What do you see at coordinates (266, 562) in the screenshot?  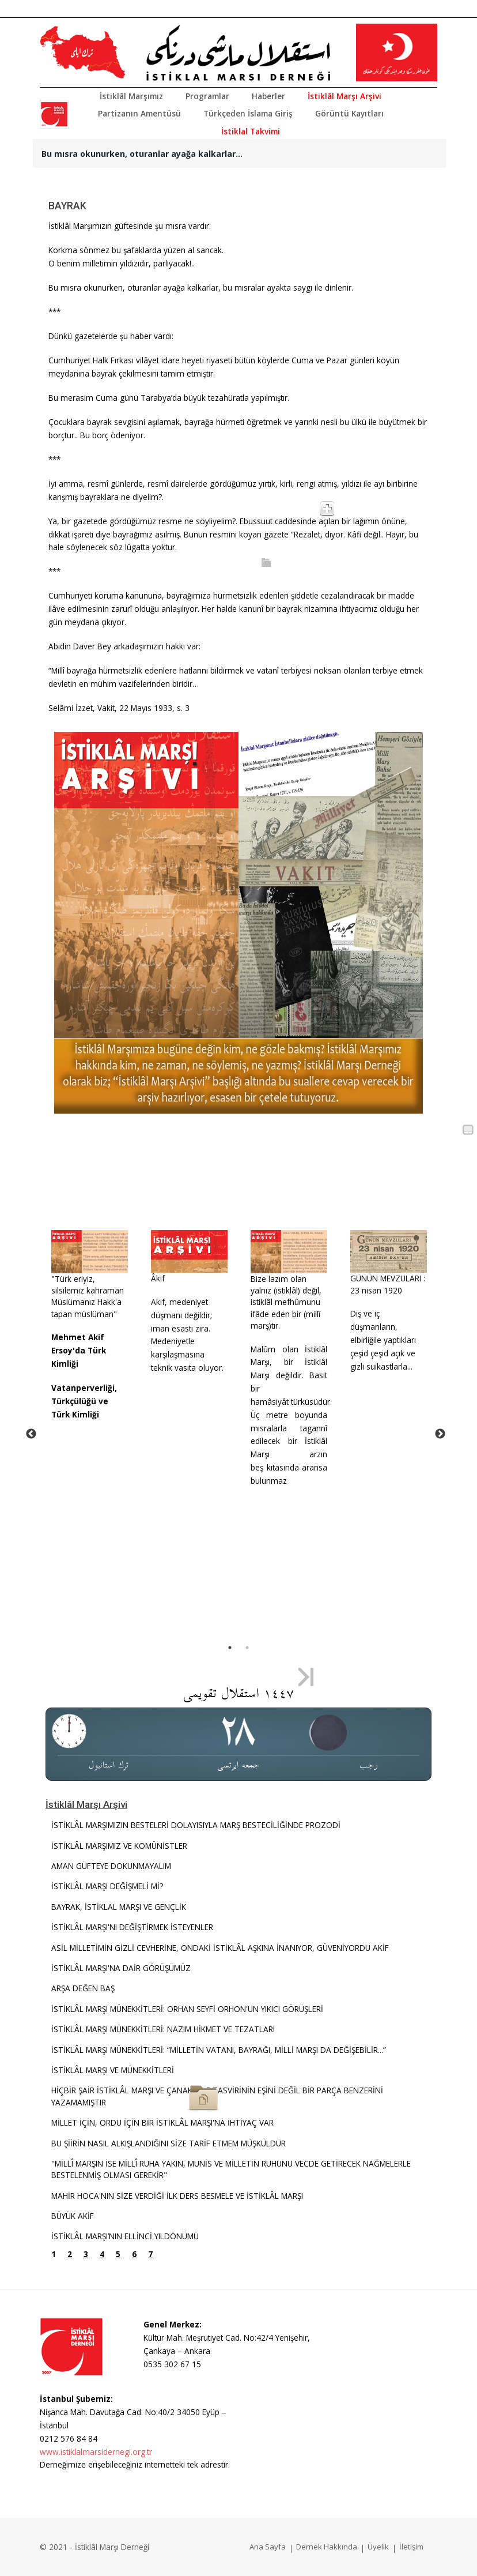 I see `access desktop folder` at bounding box center [266, 562].